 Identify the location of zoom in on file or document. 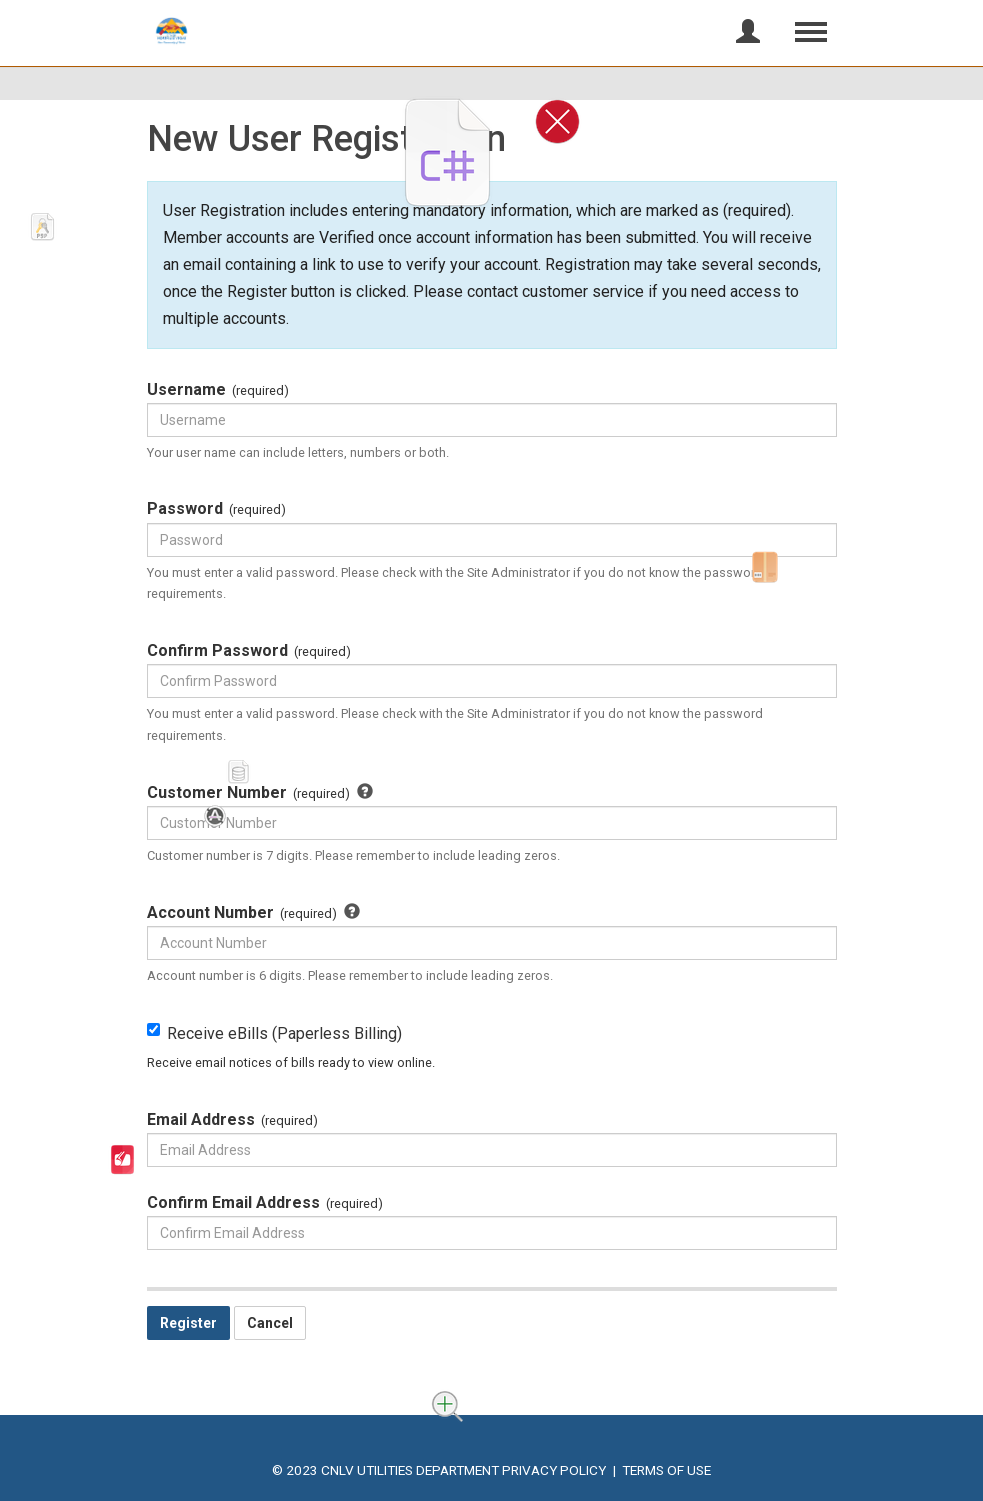
(447, 1406).